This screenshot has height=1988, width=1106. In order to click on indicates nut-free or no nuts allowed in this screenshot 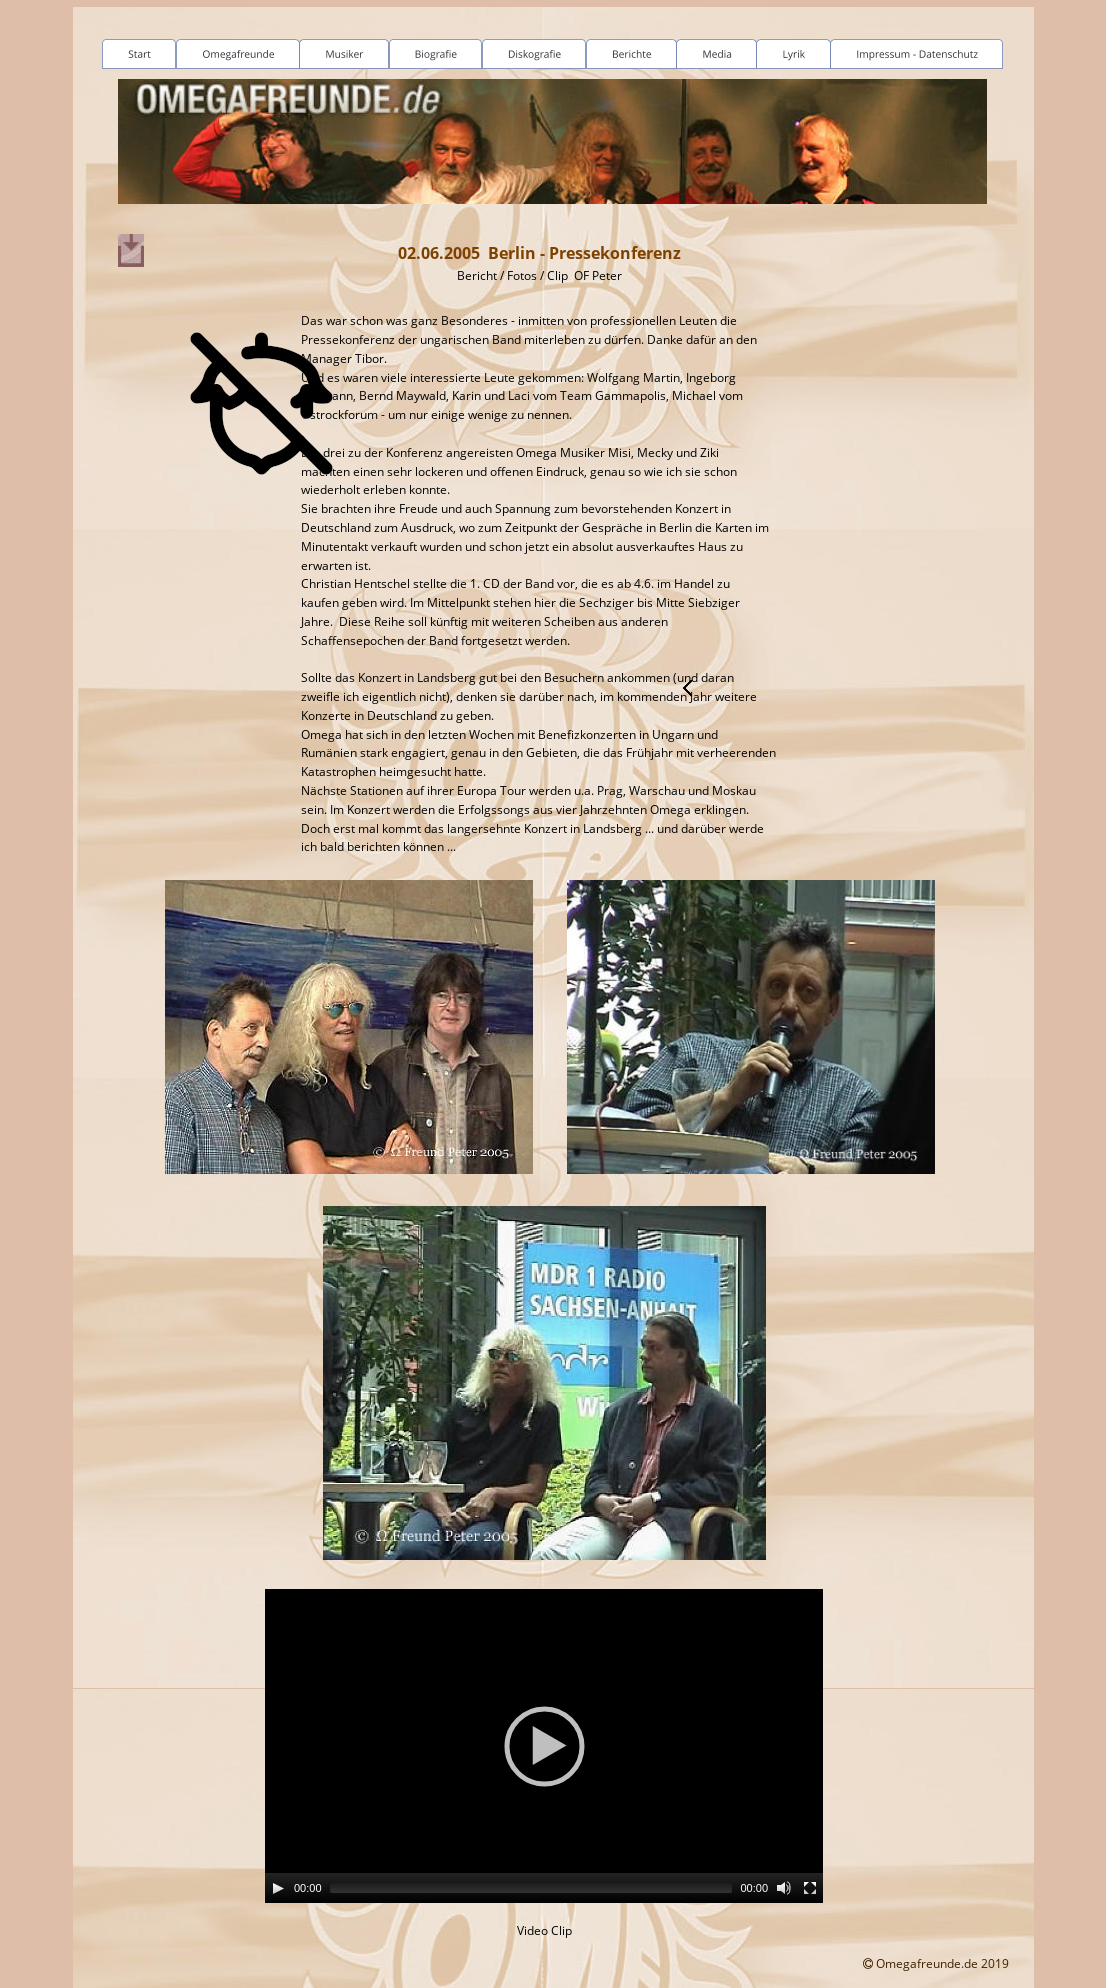, I will do `click(261, 403)`.